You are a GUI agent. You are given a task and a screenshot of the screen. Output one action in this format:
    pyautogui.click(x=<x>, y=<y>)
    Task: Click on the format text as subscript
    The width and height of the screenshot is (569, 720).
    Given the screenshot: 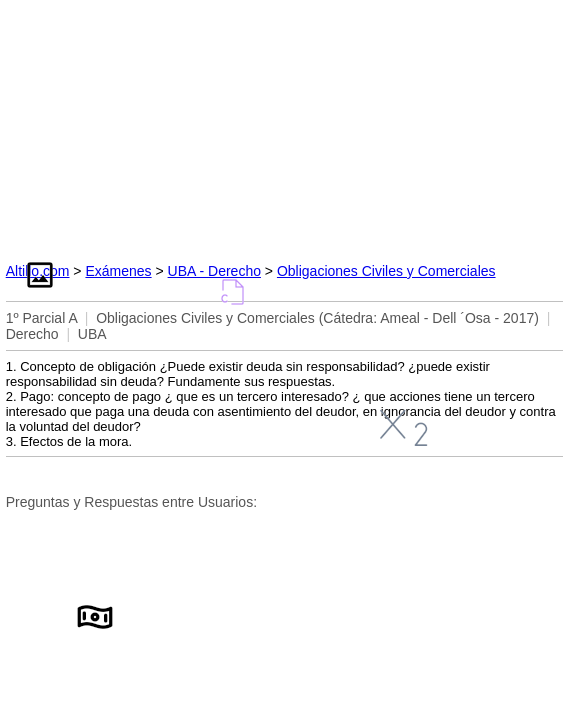 What is the action you would take?
    pyautogui.click(x=401, y=427)
    